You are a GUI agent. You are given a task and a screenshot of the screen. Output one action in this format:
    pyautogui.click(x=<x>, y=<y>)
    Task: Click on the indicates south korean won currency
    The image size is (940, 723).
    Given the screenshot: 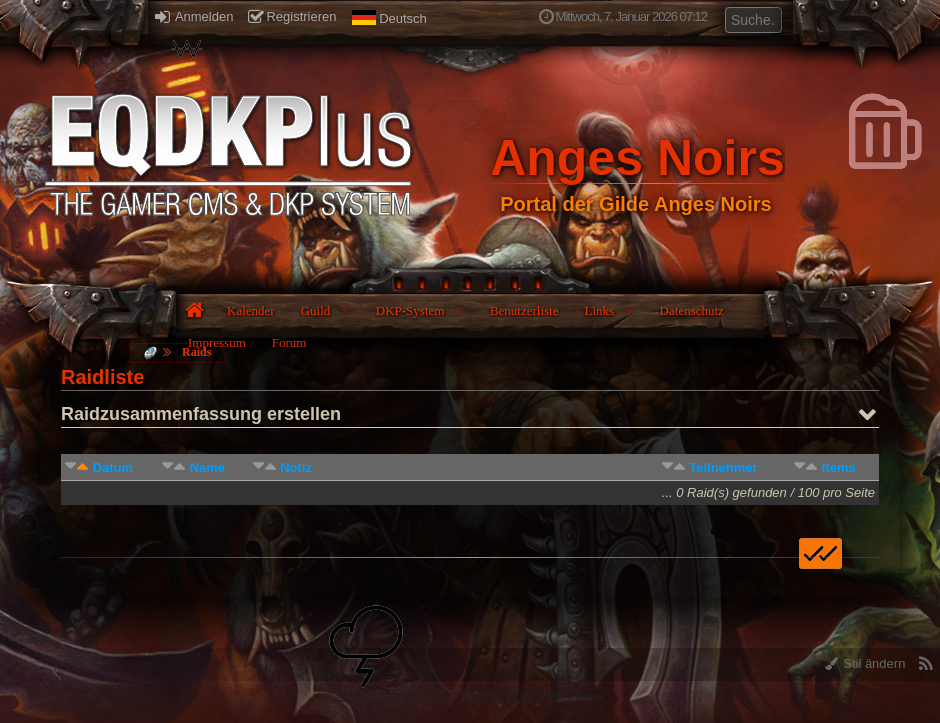 What is the action you would take?
    pyautogui.click(x=187, y=48)
    